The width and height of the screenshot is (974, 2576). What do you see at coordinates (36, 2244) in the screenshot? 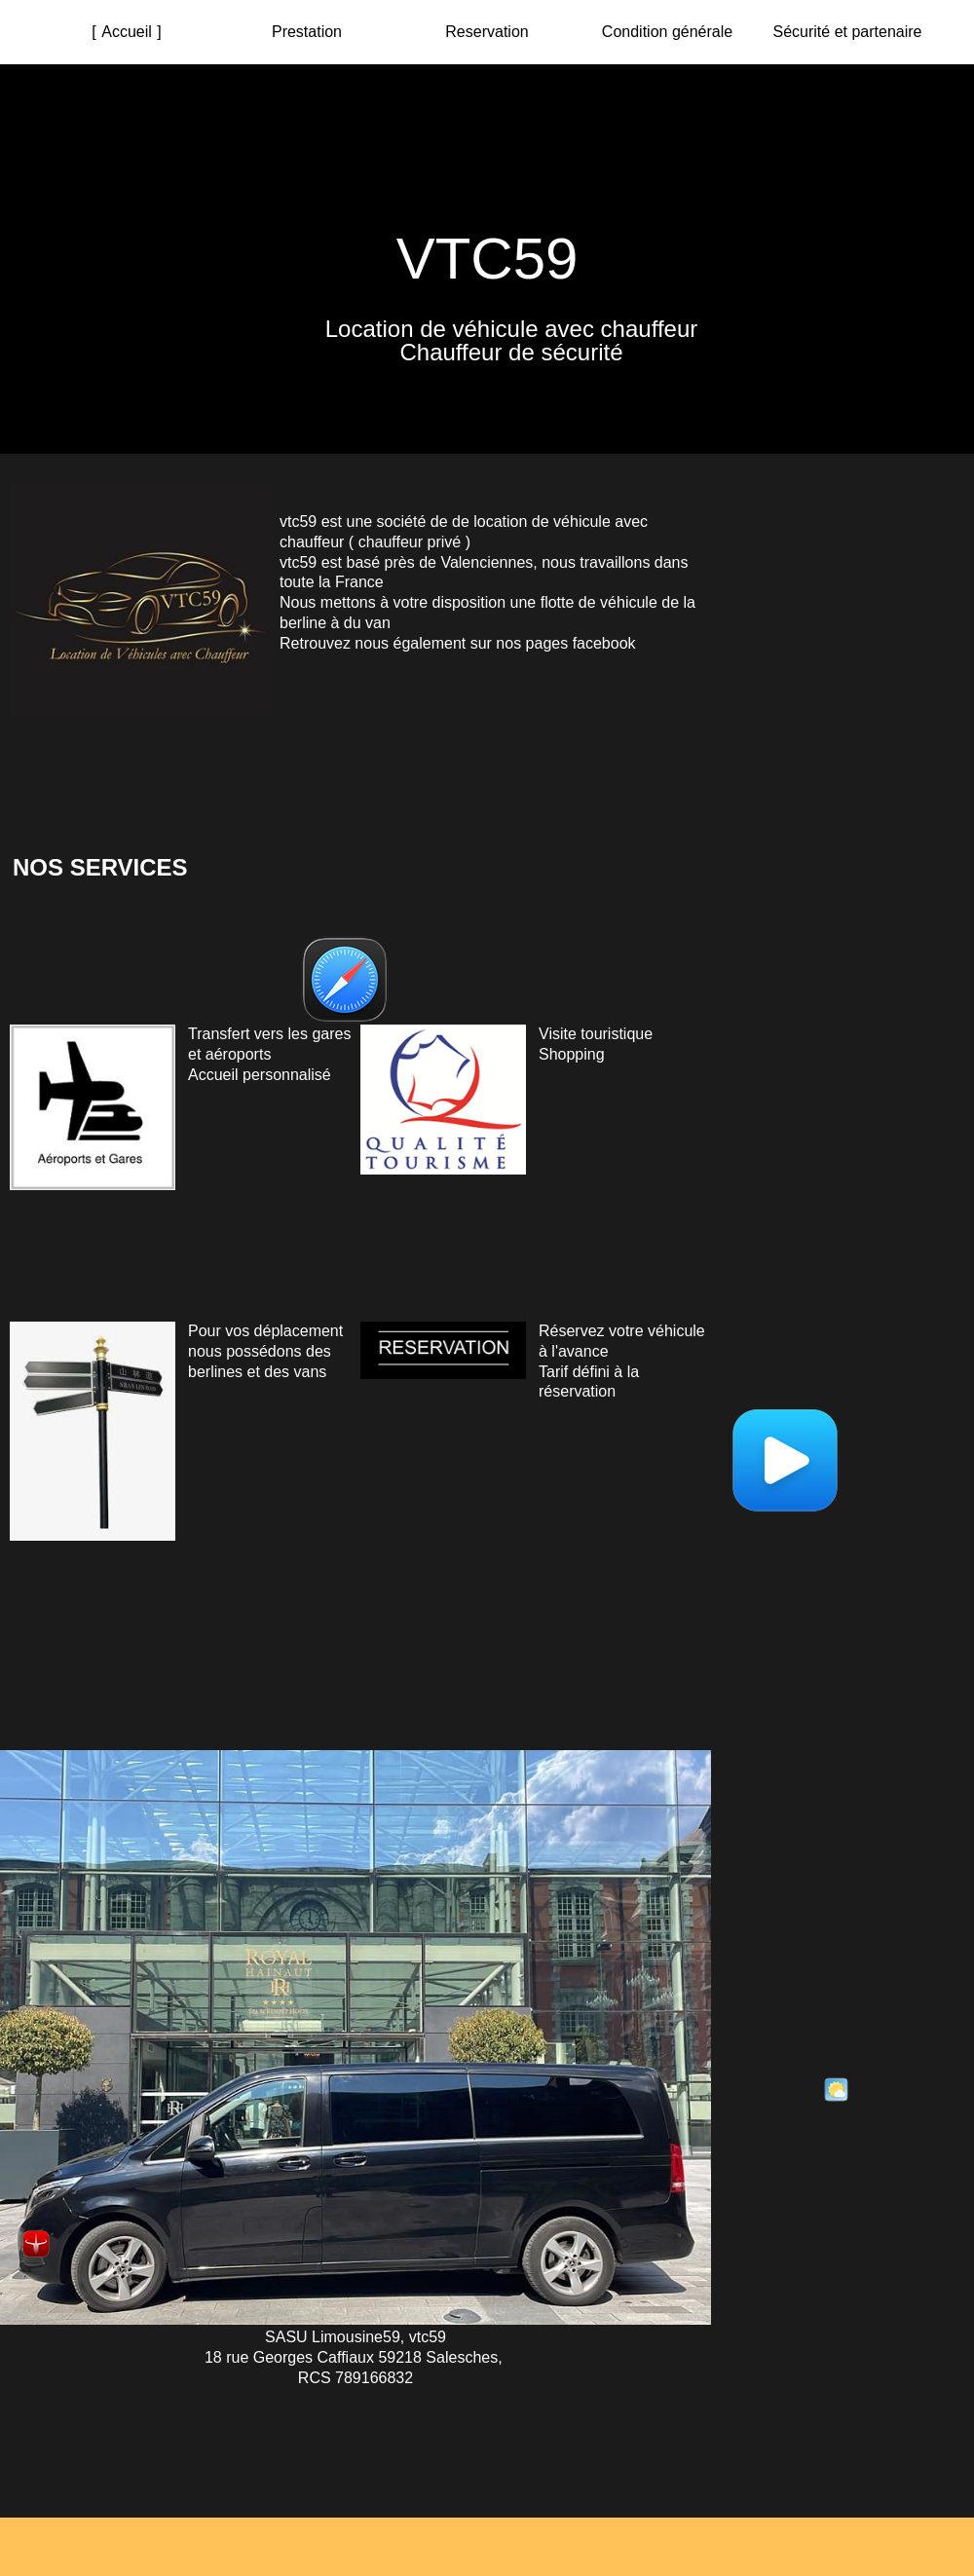
I see `launch ioquake3 game engine` at bounding box center [36, 2244].